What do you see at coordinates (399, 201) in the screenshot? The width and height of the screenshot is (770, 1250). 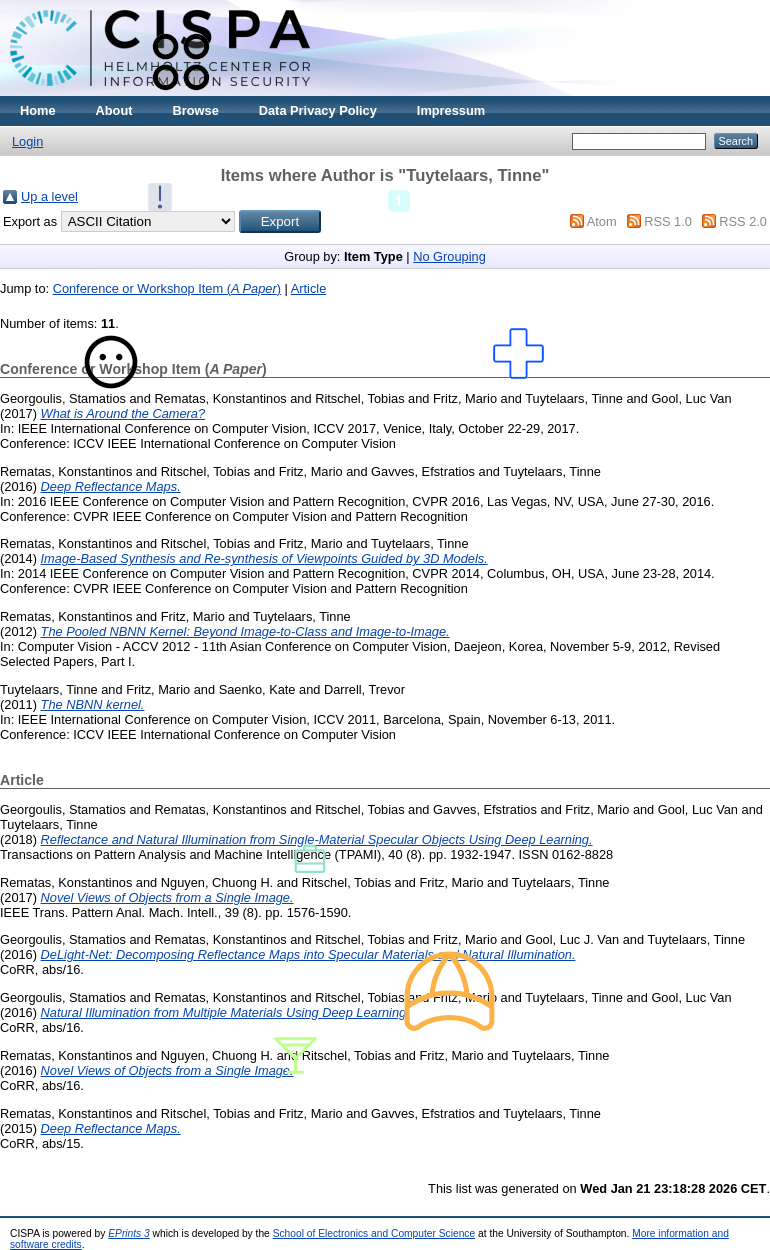 I see `indicates step one in a numbered sequence` at bounding box center [399, 201].